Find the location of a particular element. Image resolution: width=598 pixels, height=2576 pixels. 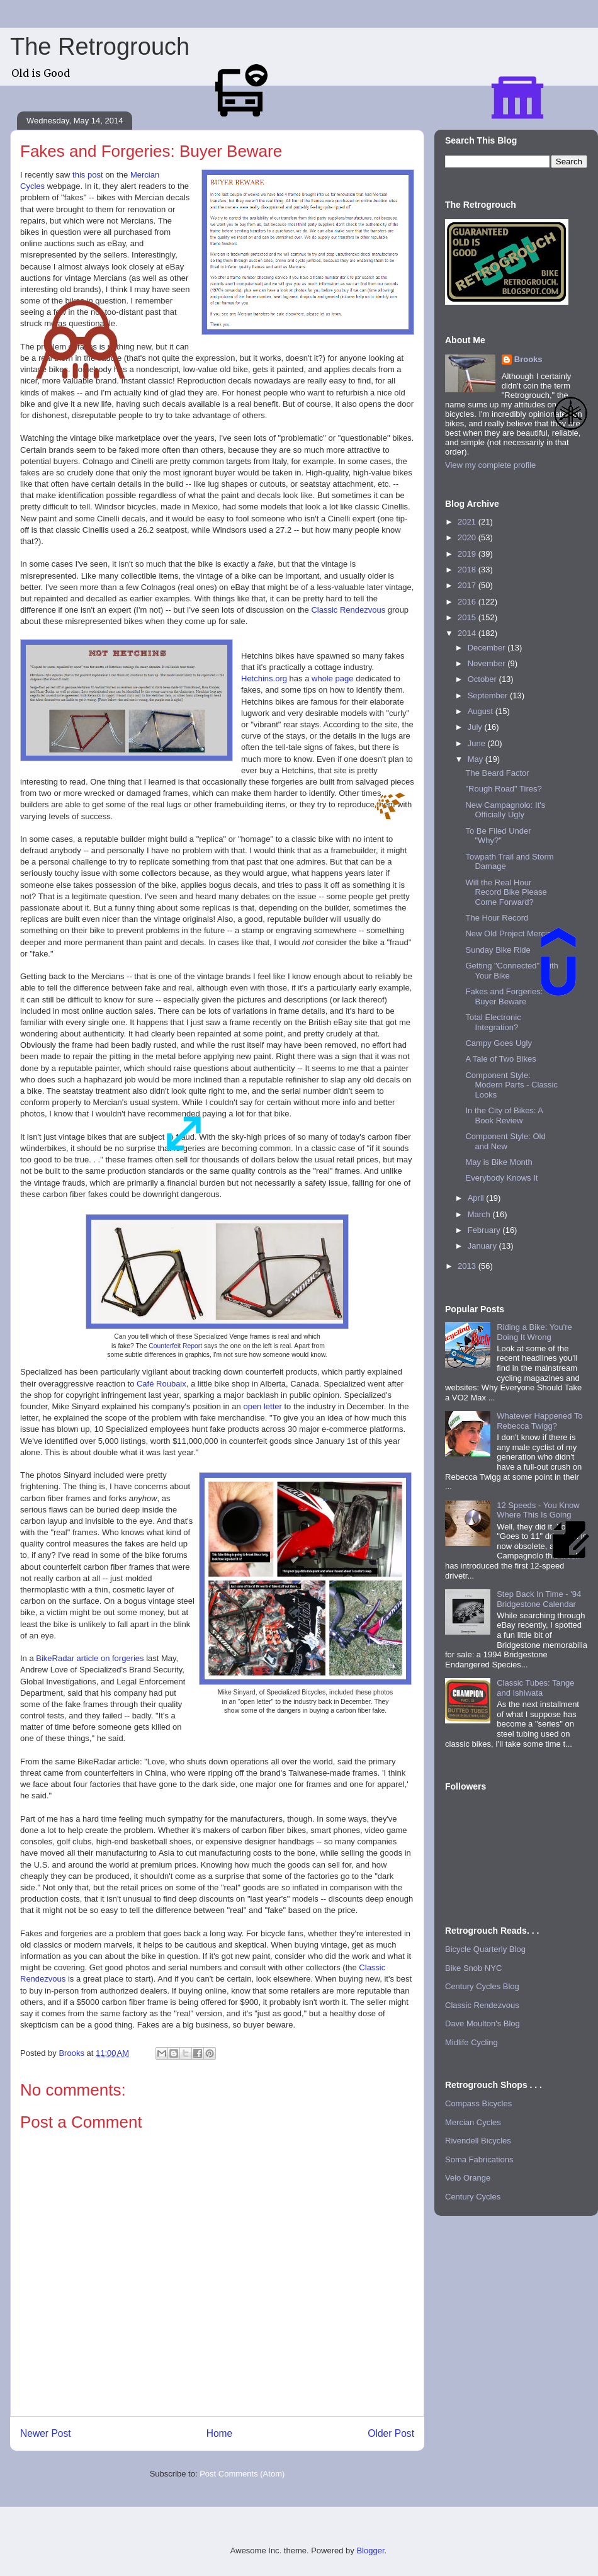

toggle dark mode extension is located at coordinates (81, 339).